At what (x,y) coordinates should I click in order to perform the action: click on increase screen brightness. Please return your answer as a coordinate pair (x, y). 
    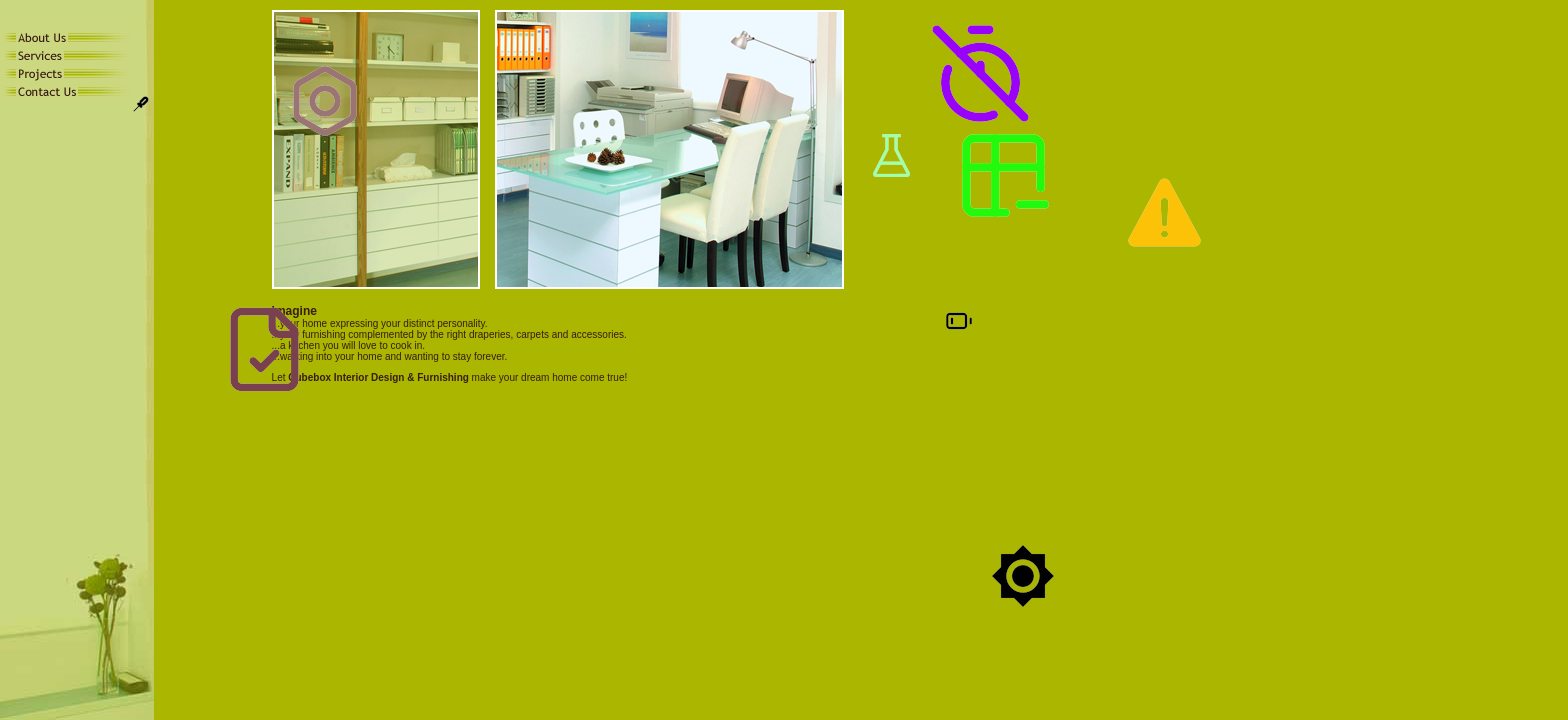
    Looking at the image, I should click on (1023, 576).